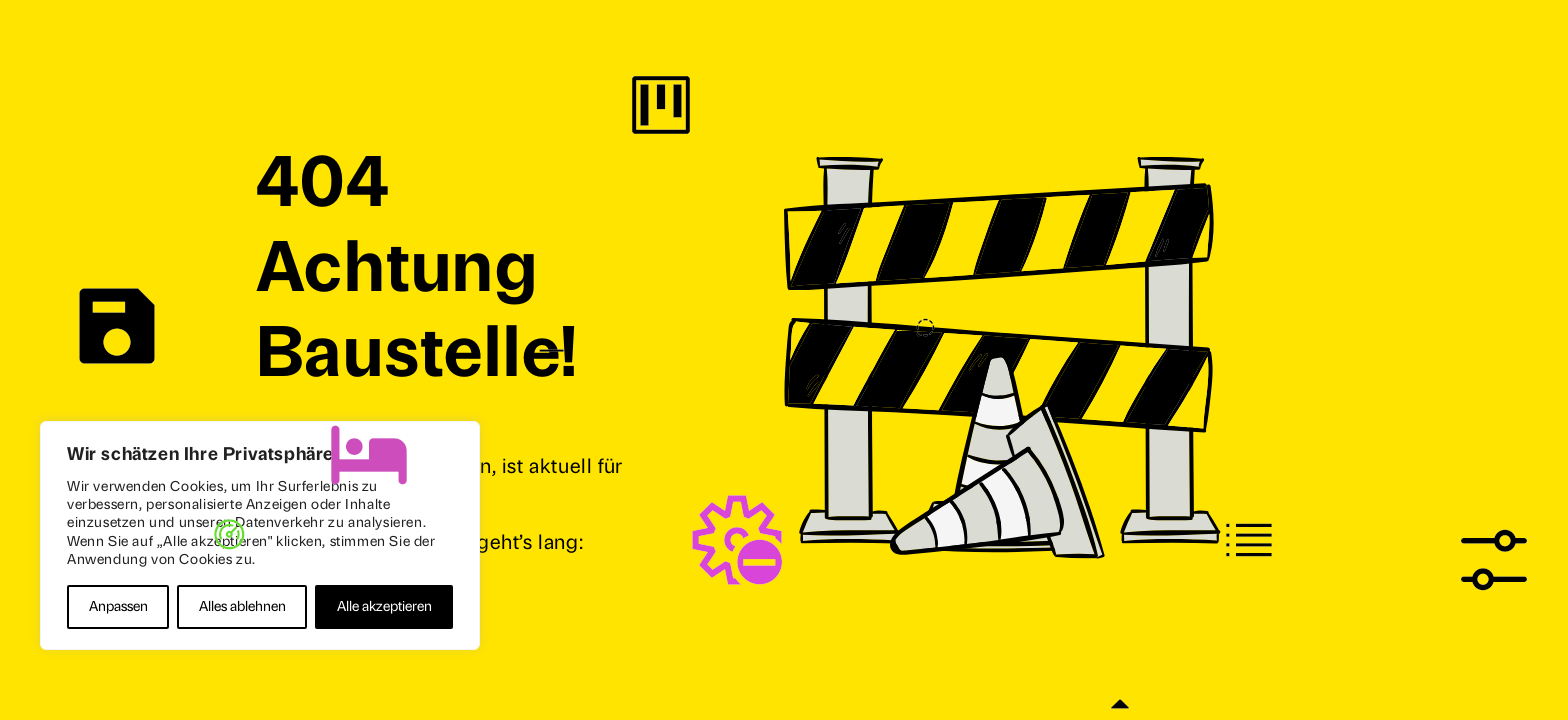 The width and height of the screenshot is (1568, 720). I want to click on view items as a bulleted list, so click(1249, 540).